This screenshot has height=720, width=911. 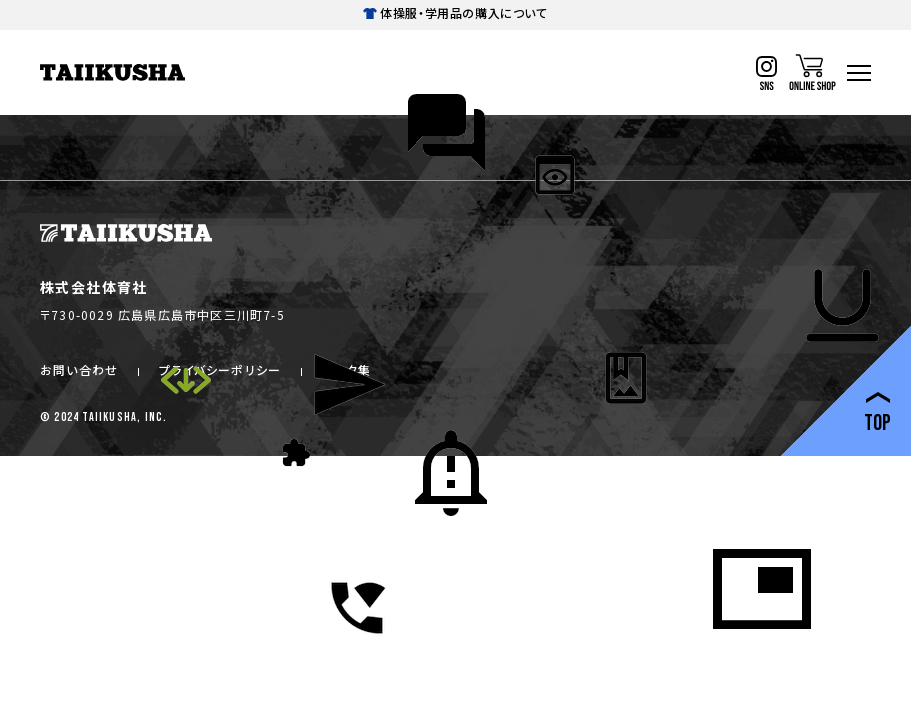 I want to click on preview content before opening or saving, so click(x=555, y=175).